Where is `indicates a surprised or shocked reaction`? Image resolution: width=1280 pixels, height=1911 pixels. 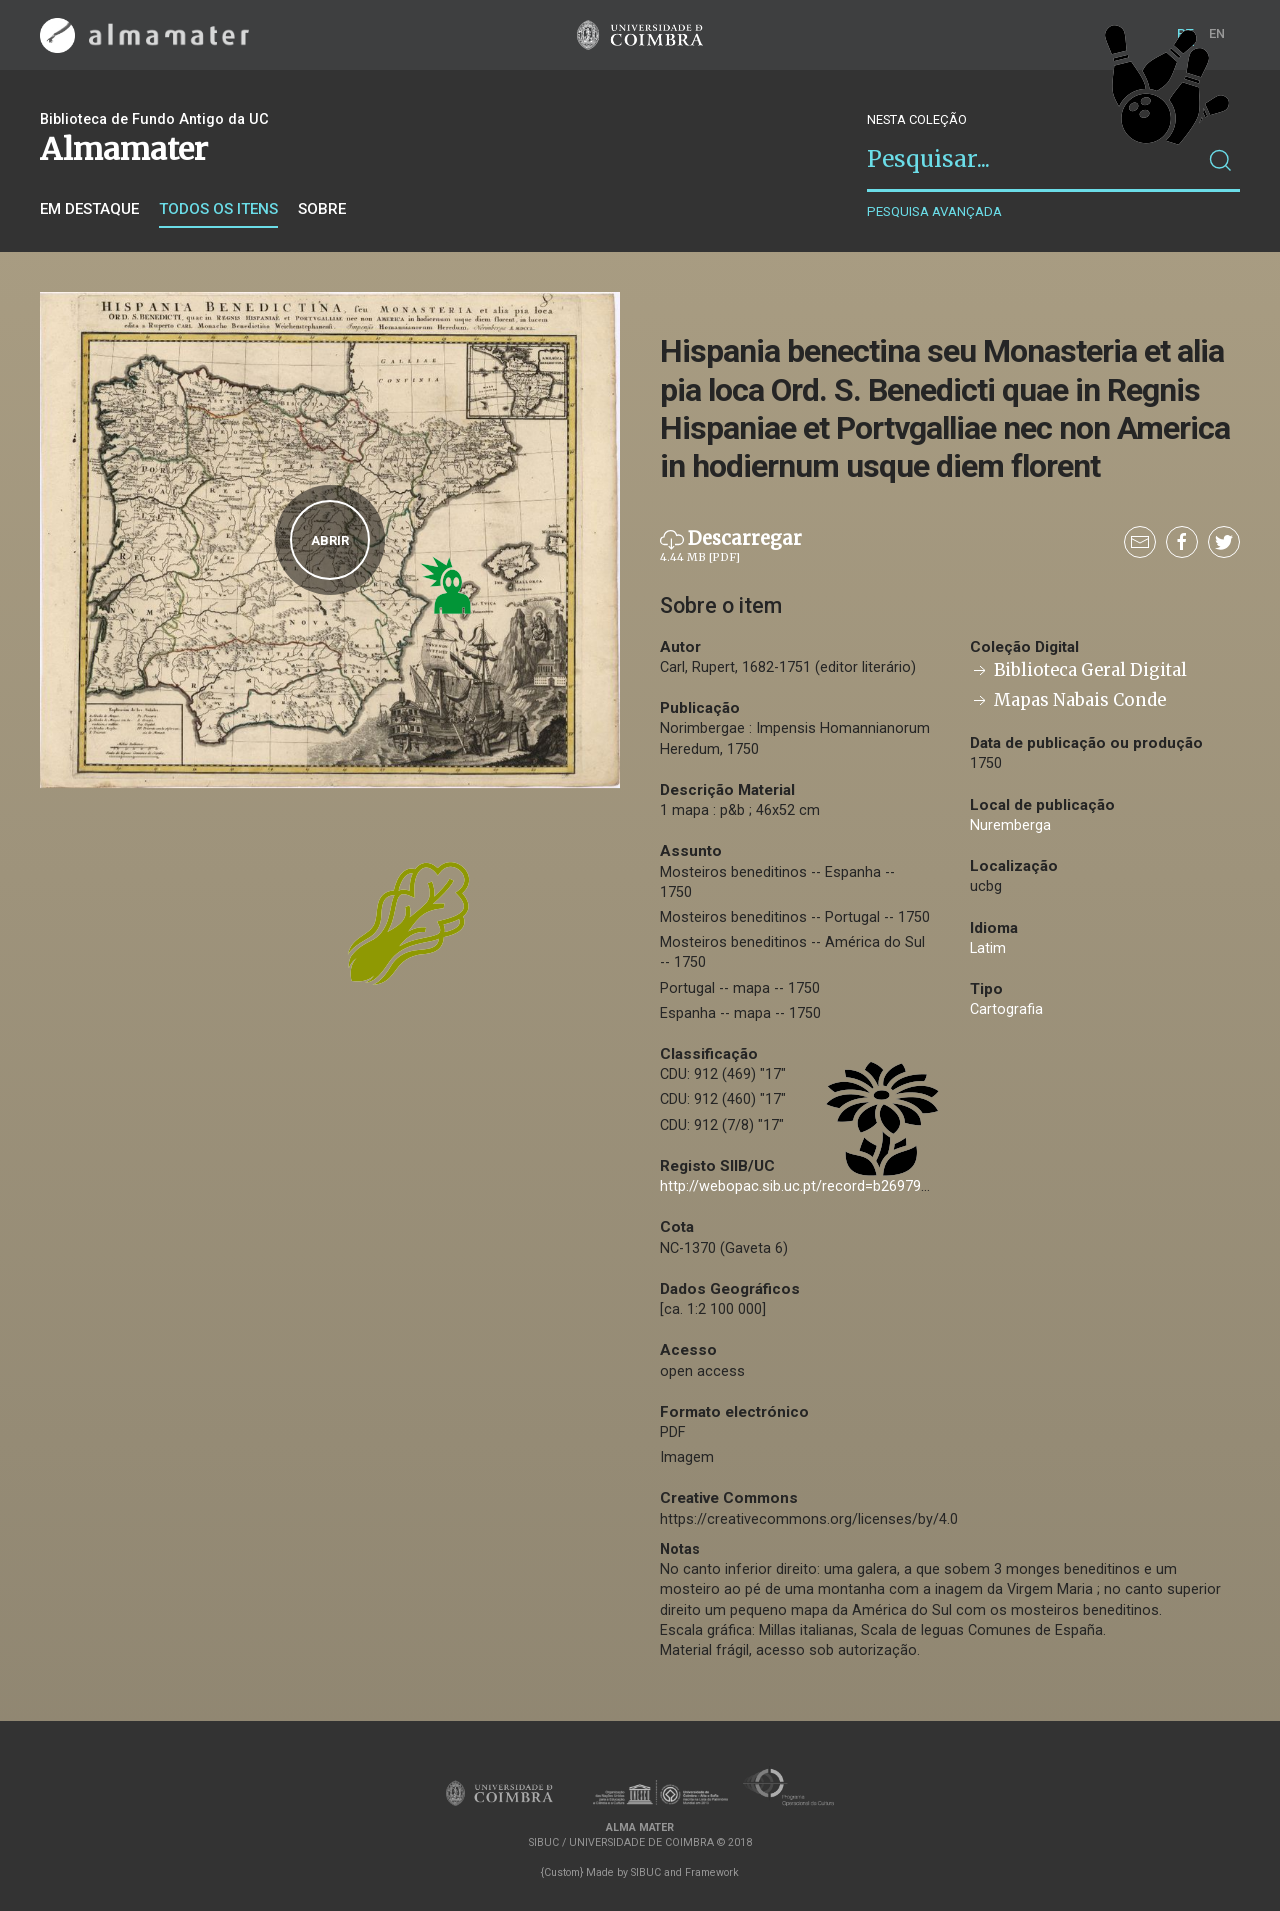
indicates a surprised or shocked reaction is located at coordinates (449, 585).